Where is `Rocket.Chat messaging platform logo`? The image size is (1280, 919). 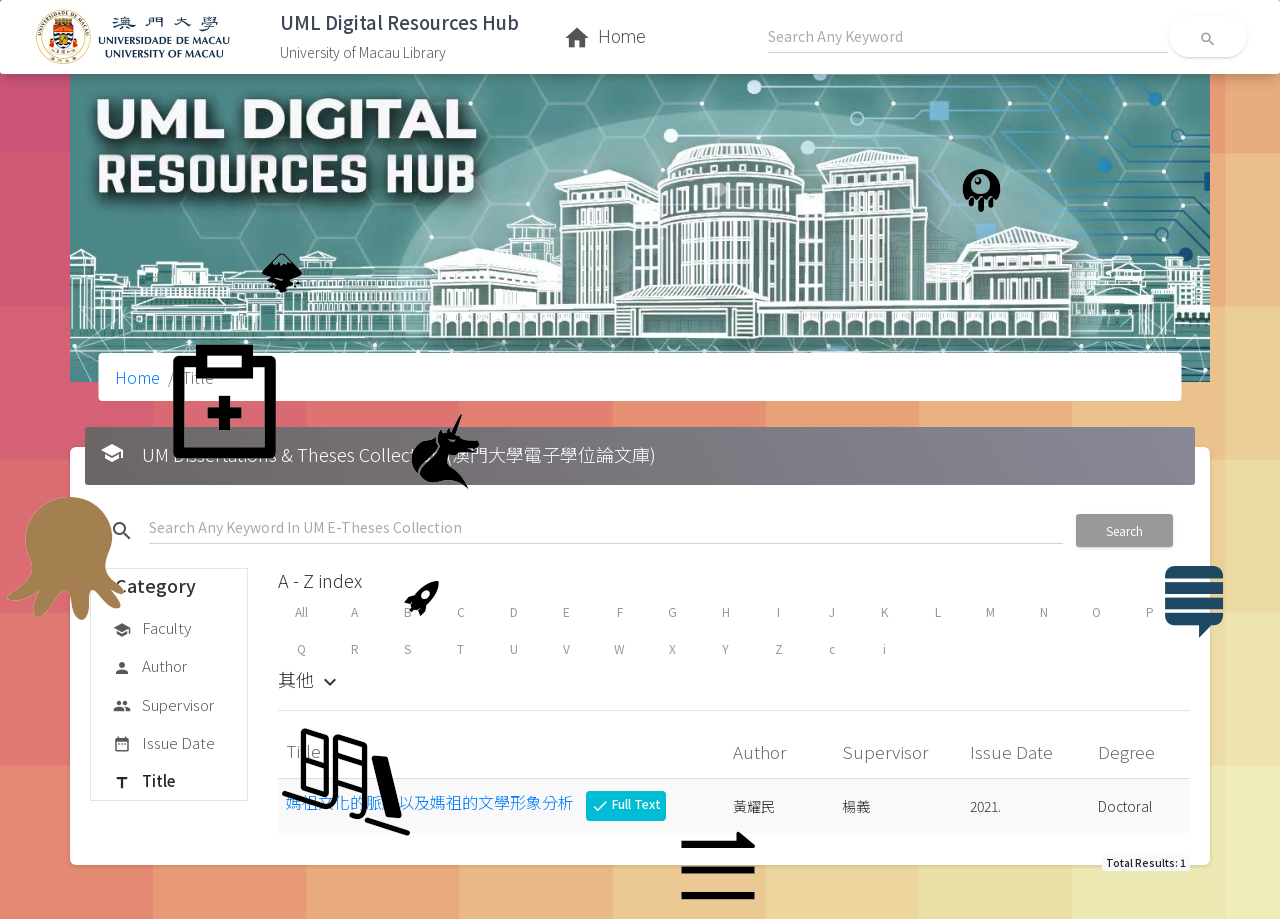 Rocket.Chat messaging platform logo is located at coordinates (421, 598).